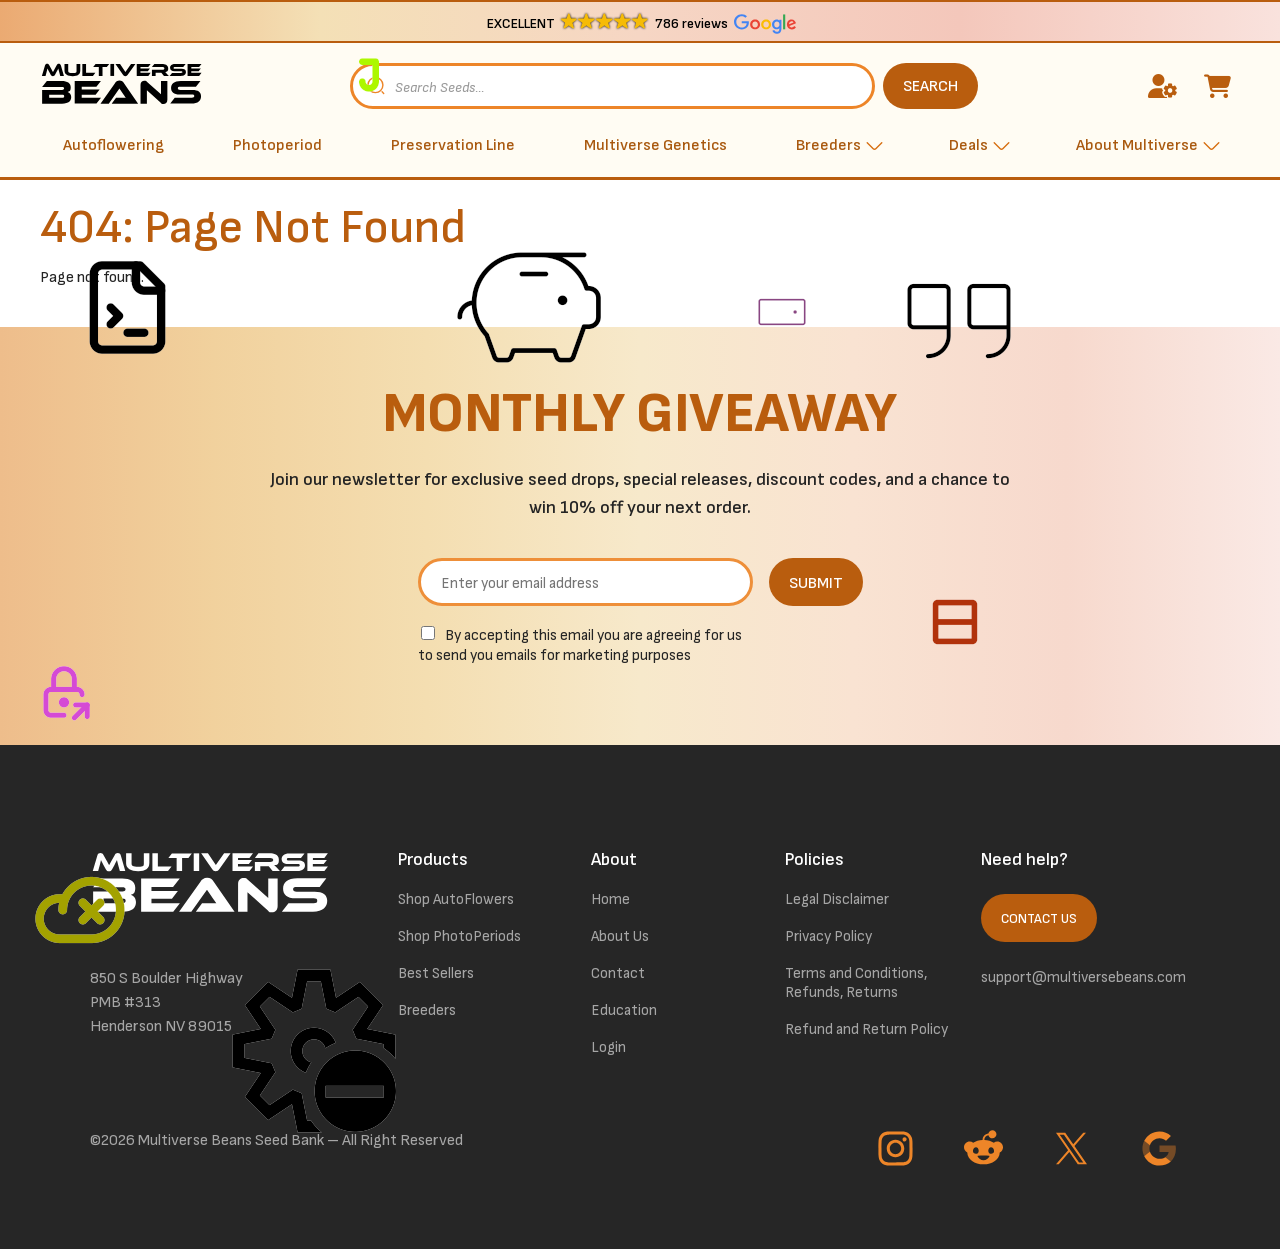 This screenshot has width=1280, height=1249. I want to click on split view horizontally, so click(955, 622).